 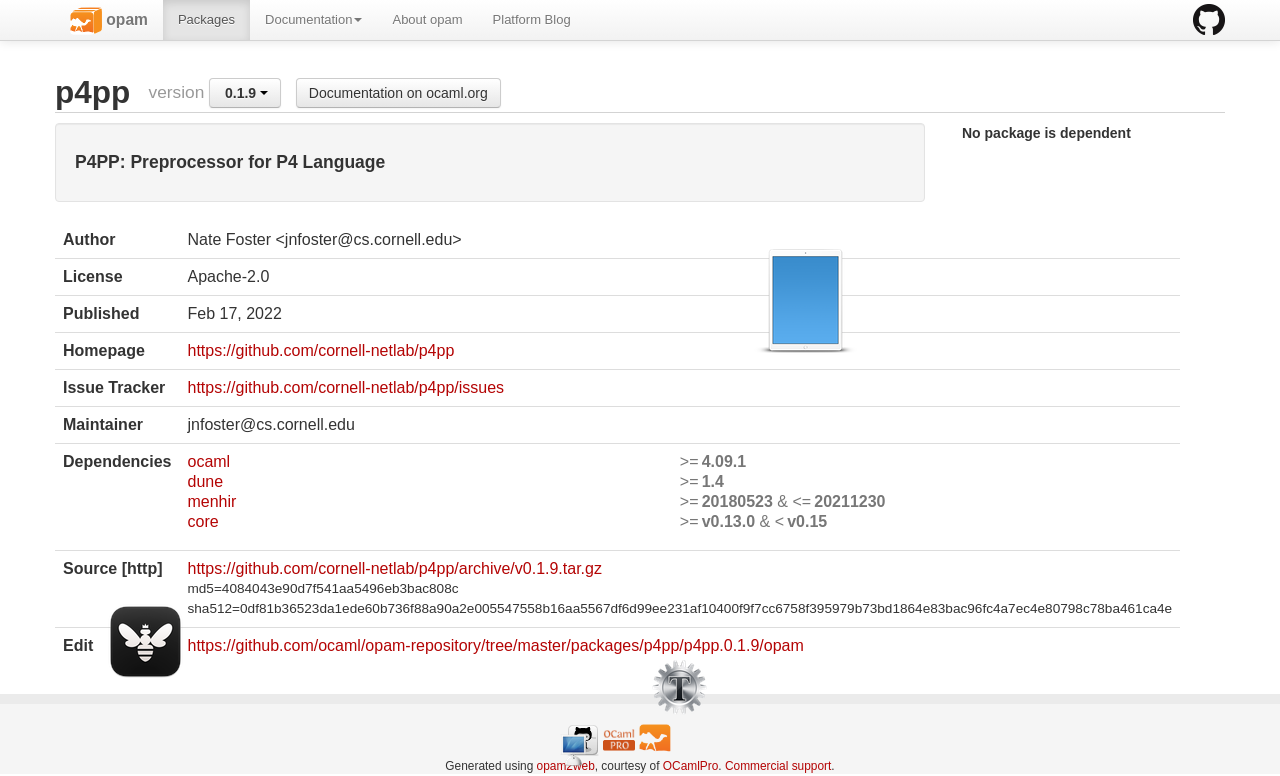 I want to click on iPad Pro device connected via wifi, so click(x=805, y=300).